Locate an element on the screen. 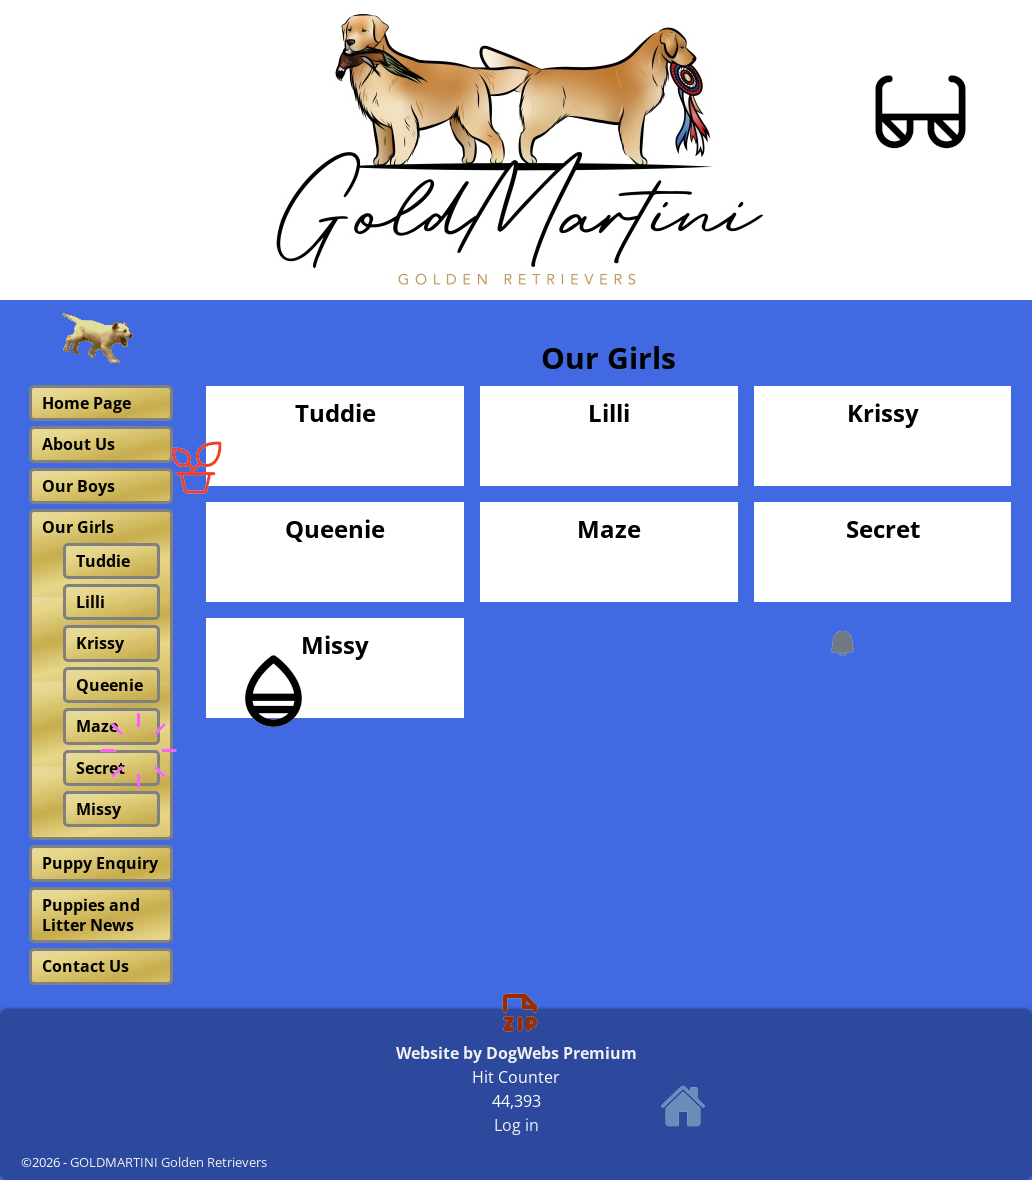 This screenshot has height=1180, width=1032. view notifications is located at coordinates (842, 643).